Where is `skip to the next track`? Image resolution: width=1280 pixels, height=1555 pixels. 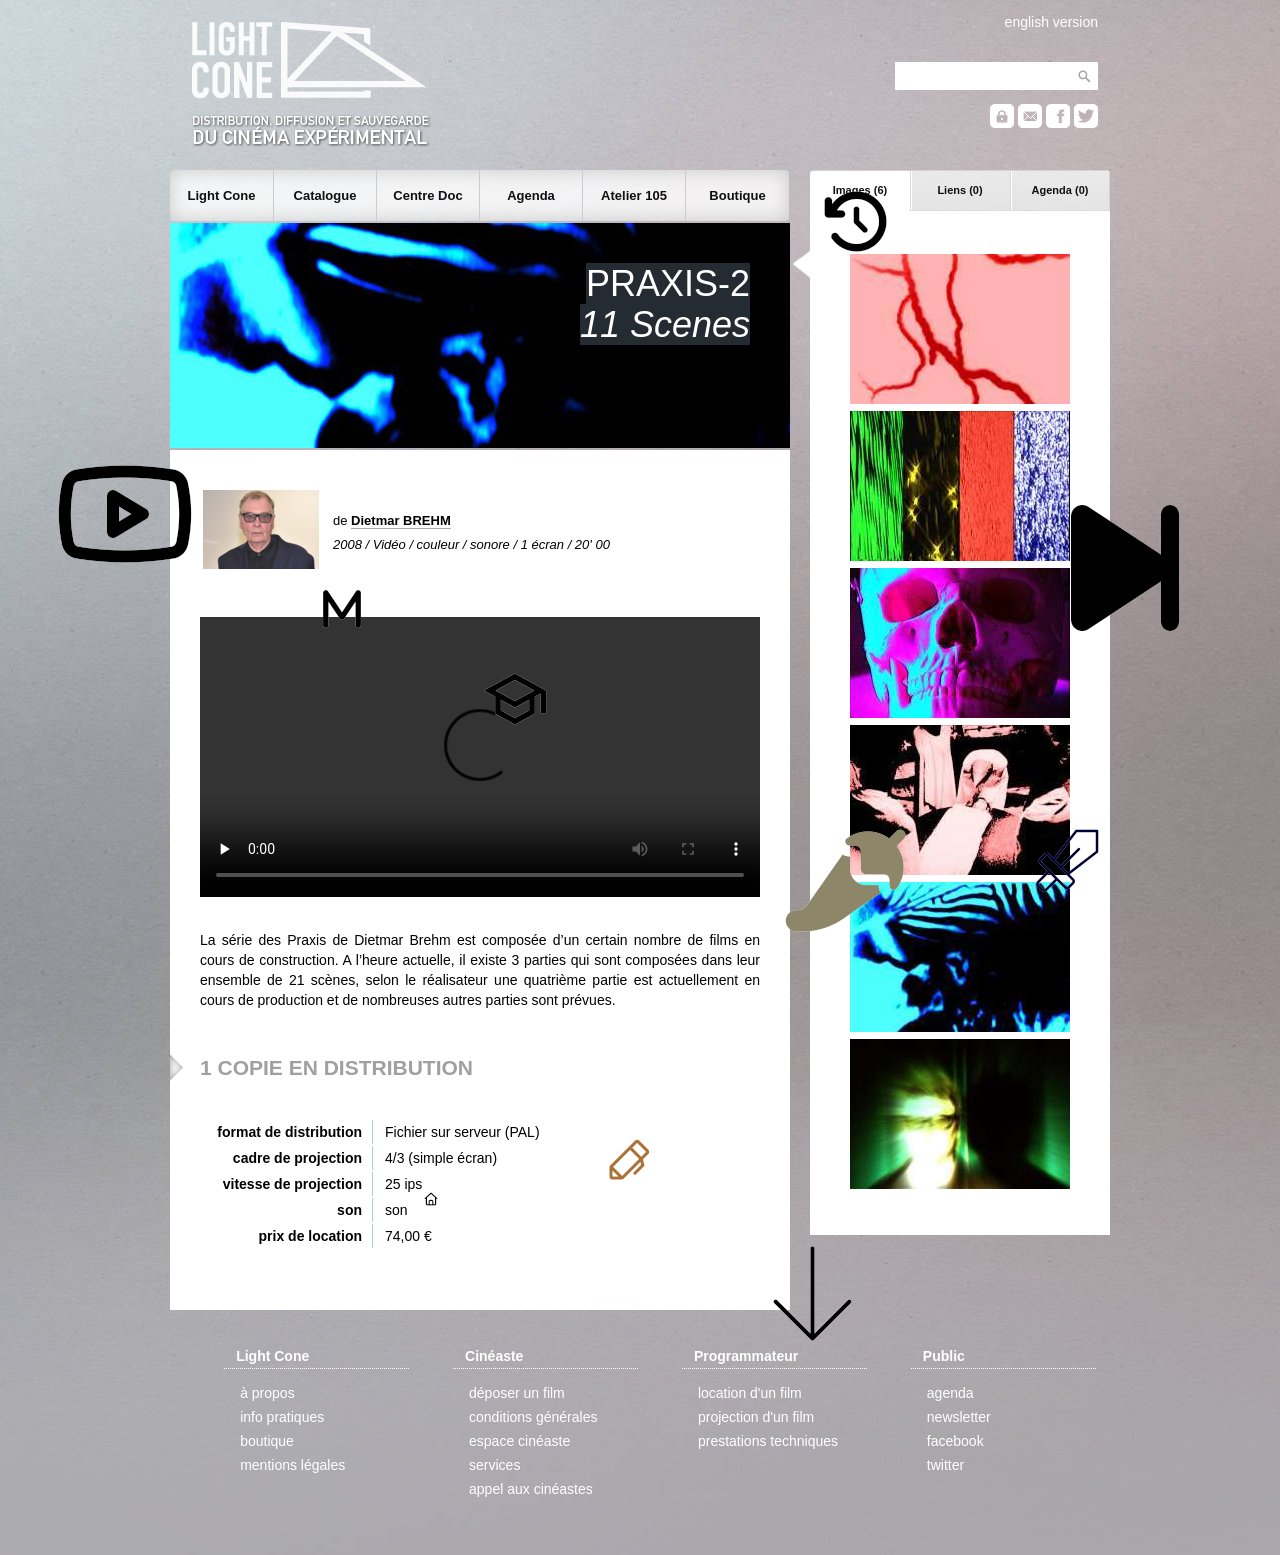
skip to the next track is located at coordinates (1125, 568).